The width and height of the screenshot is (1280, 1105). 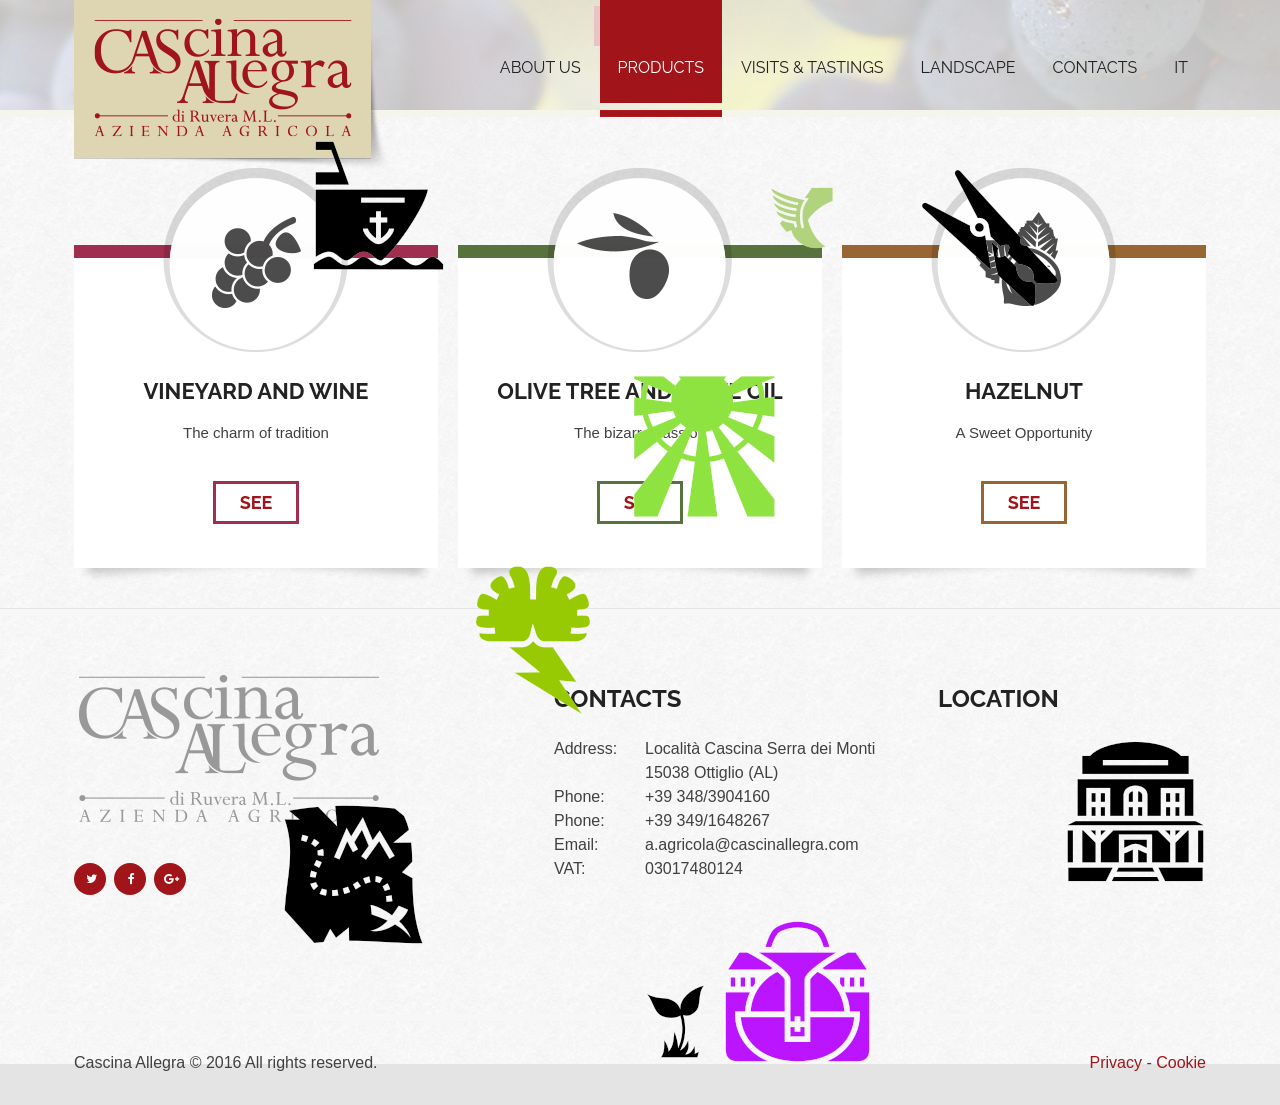 I want to click on start a brainstorming session, so click(x=532, y=639).